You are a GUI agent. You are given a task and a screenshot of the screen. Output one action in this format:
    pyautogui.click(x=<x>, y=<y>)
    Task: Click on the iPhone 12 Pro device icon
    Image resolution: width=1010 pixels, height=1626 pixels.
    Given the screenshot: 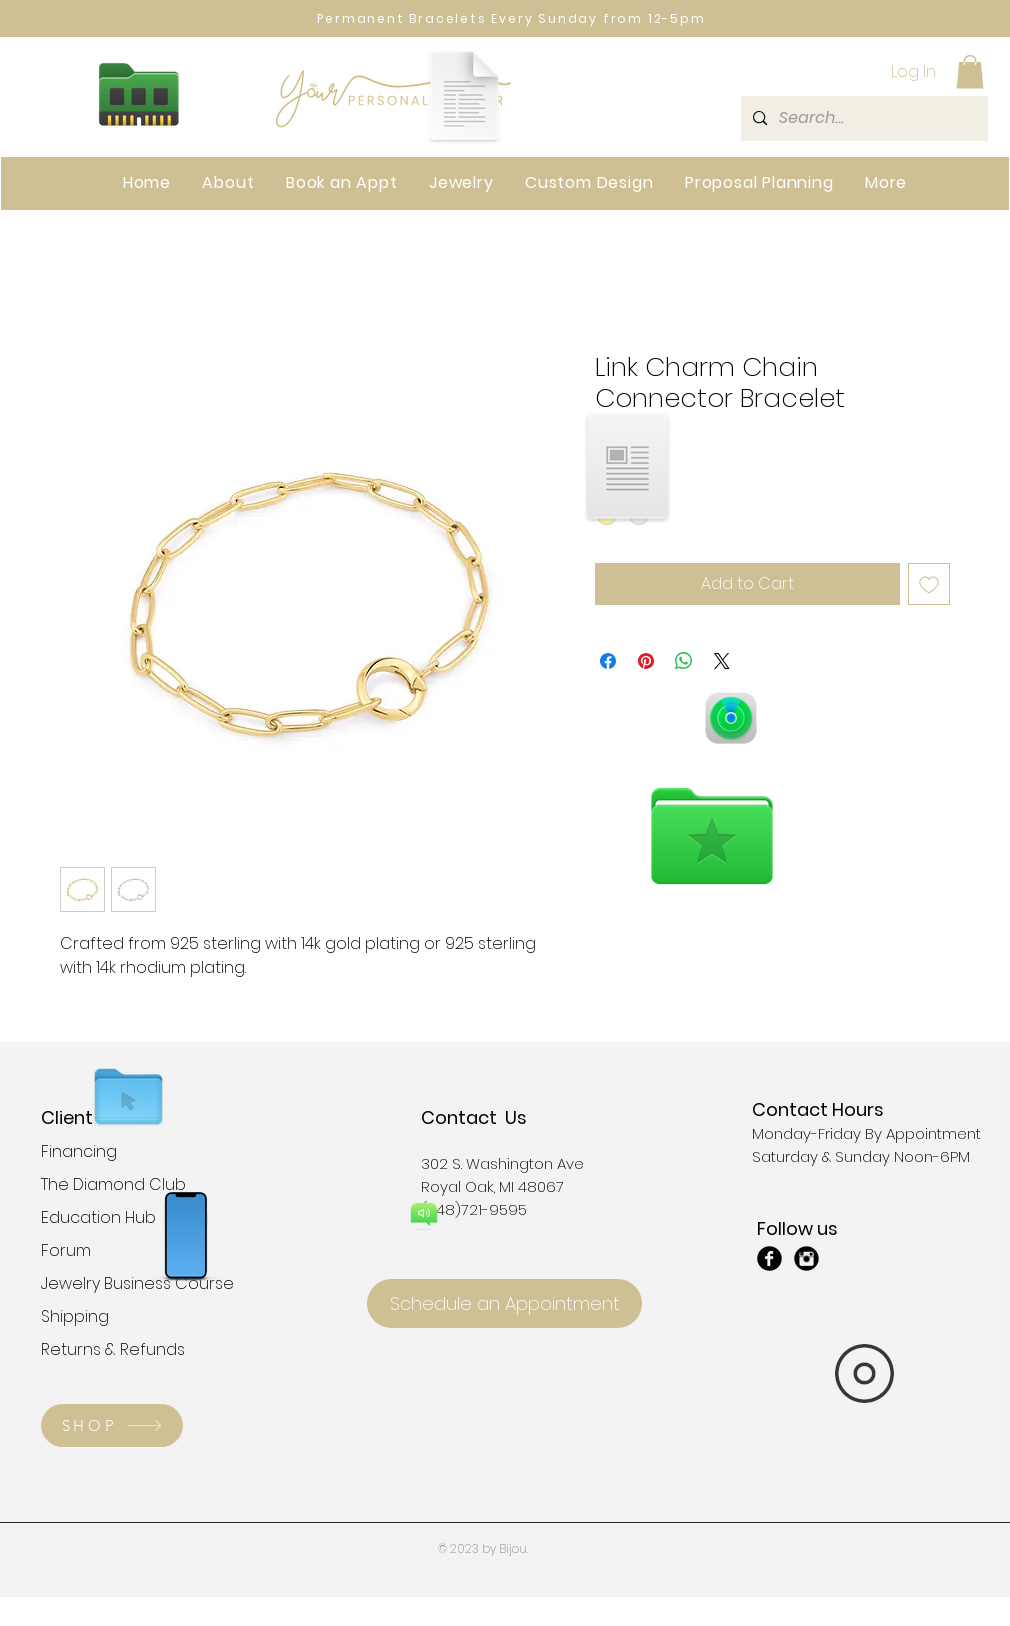 What is the action you would take?
    pyautogui.click(x=186, y=1237)
    